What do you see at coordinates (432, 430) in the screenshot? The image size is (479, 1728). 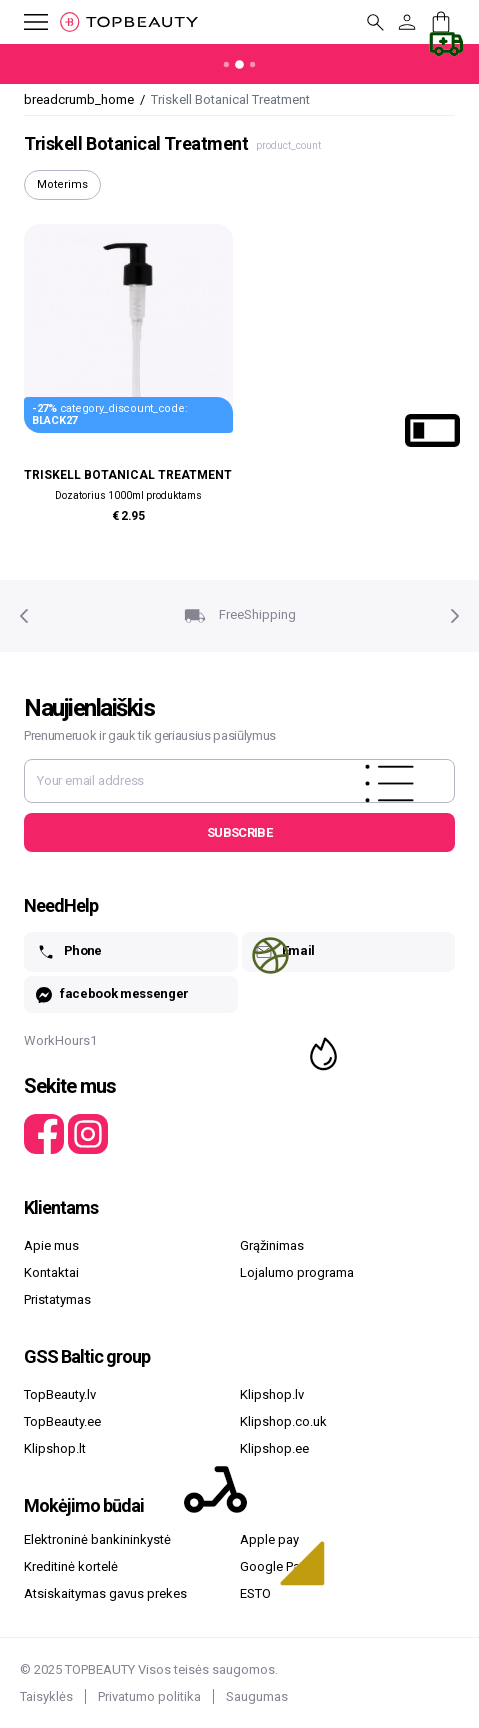 I see `indicates low battery status` at bounding box center [432, 430].